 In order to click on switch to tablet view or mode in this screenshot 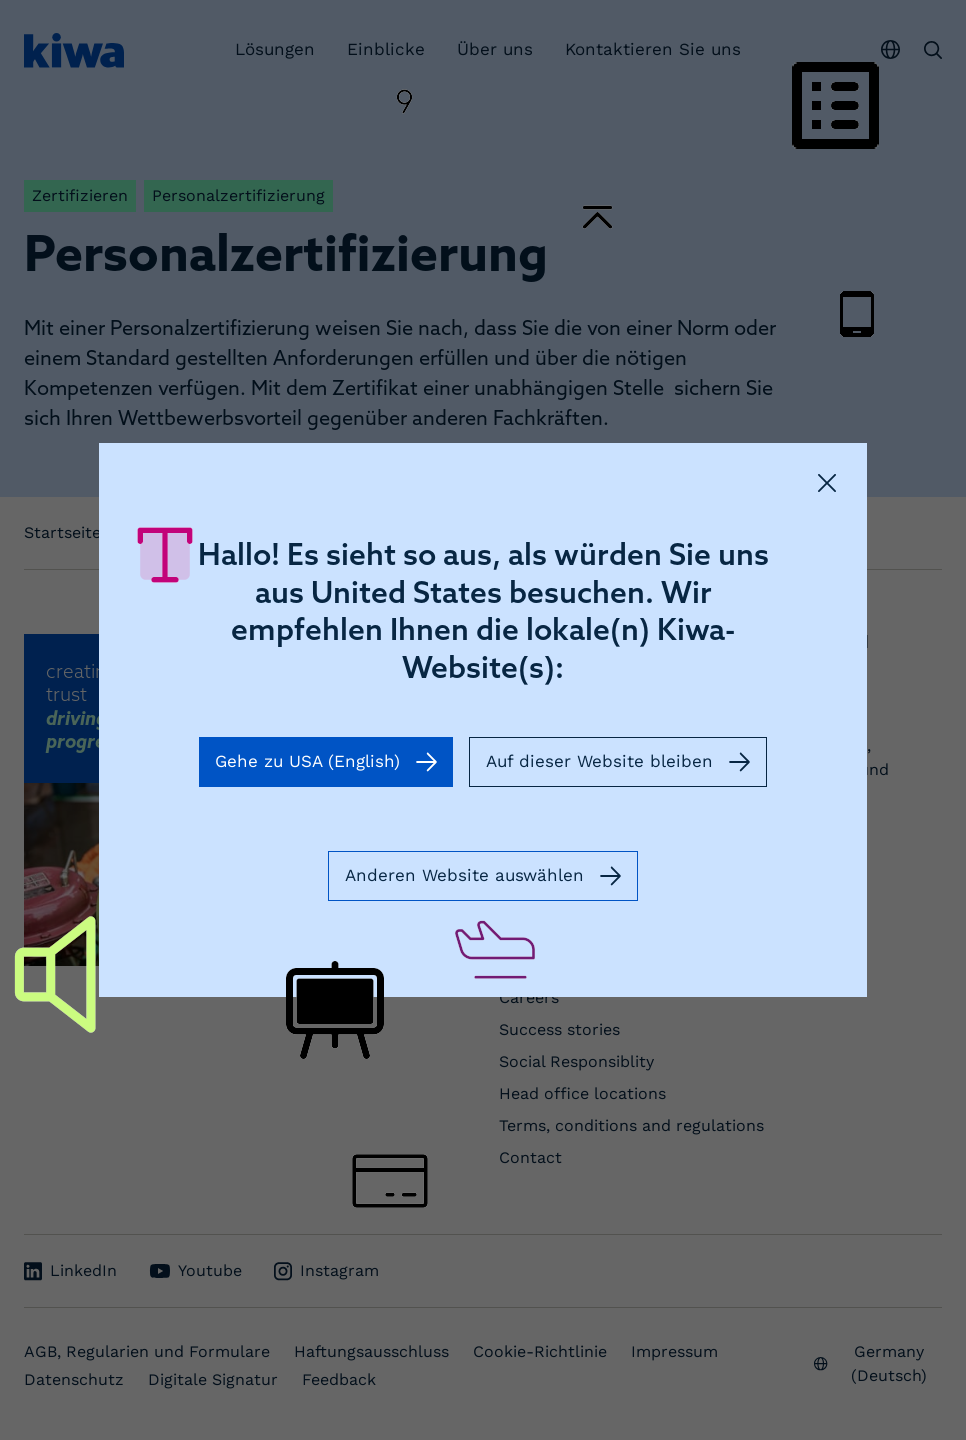, I will do `click(857, 314)`.